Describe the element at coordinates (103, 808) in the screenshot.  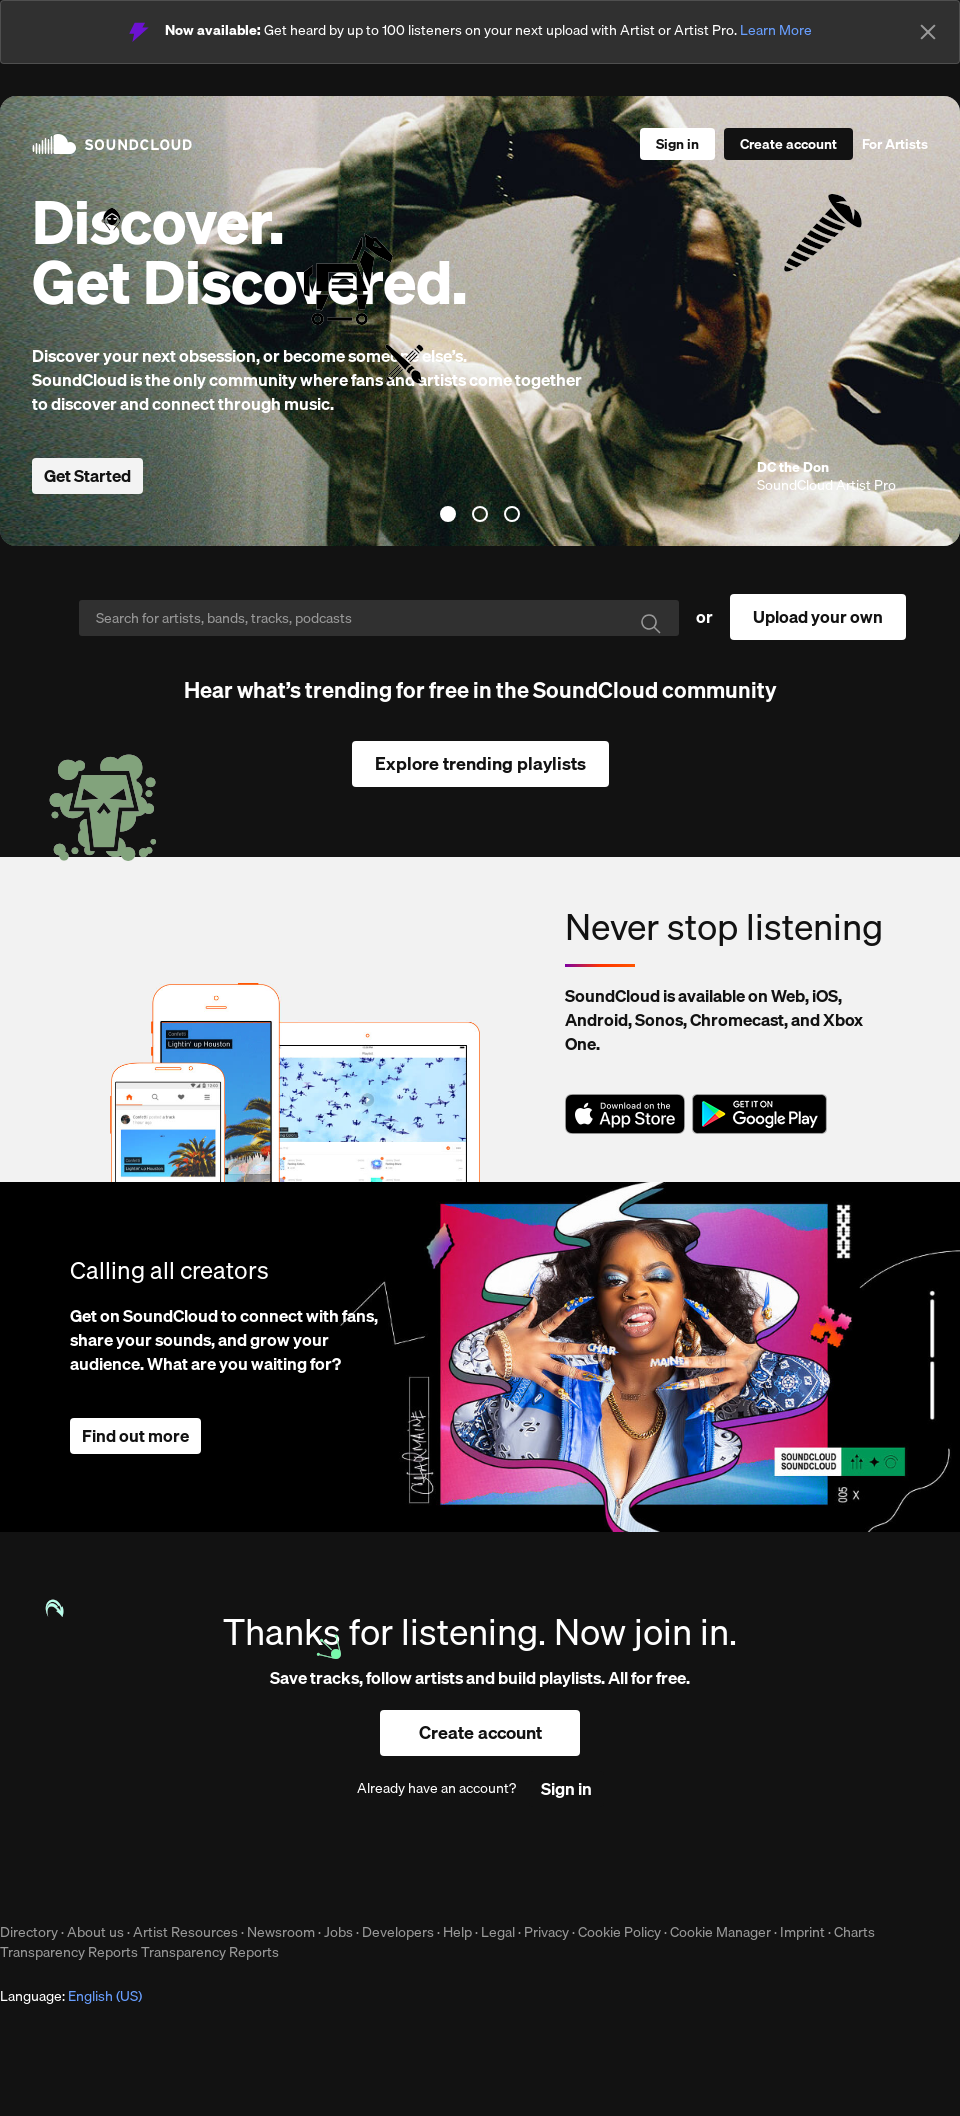
I see `indicates poison or toxic hazard in gameplay` at that location.